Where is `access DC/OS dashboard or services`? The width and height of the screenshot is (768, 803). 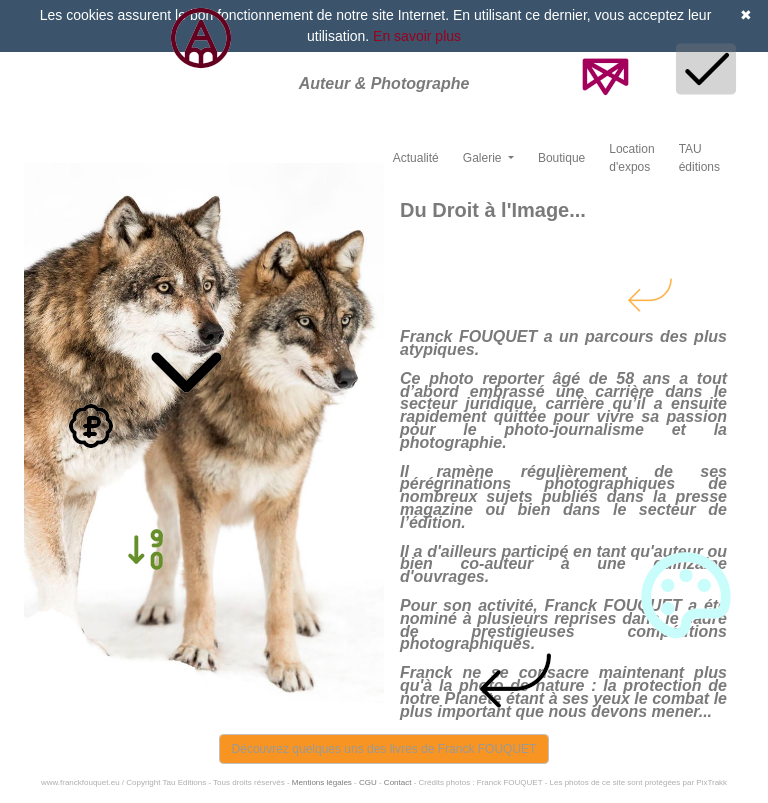 access DC/OS dashboard or services is located at coordinates (605, 74).